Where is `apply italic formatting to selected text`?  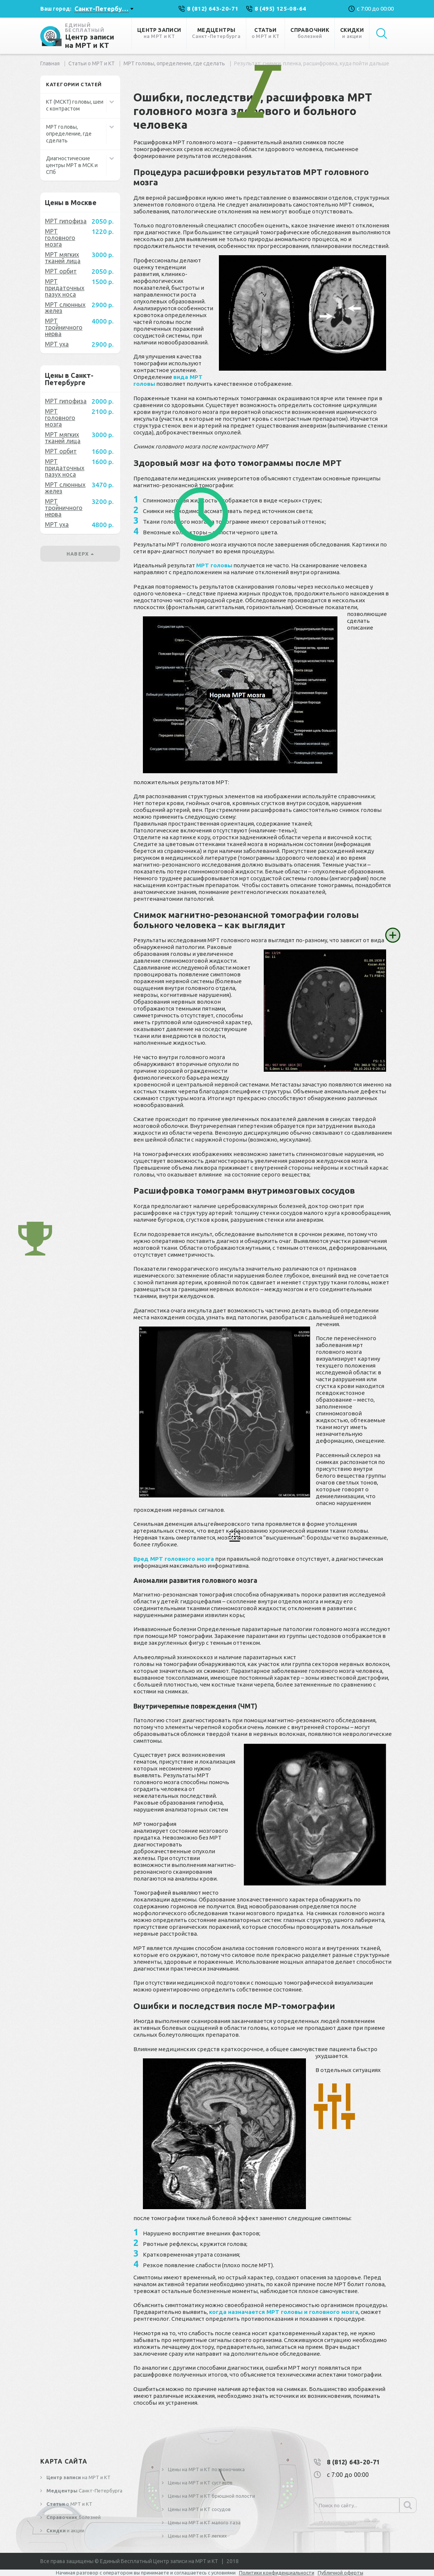
apply italic formatting to selected text is located at coordinates (260, 91).